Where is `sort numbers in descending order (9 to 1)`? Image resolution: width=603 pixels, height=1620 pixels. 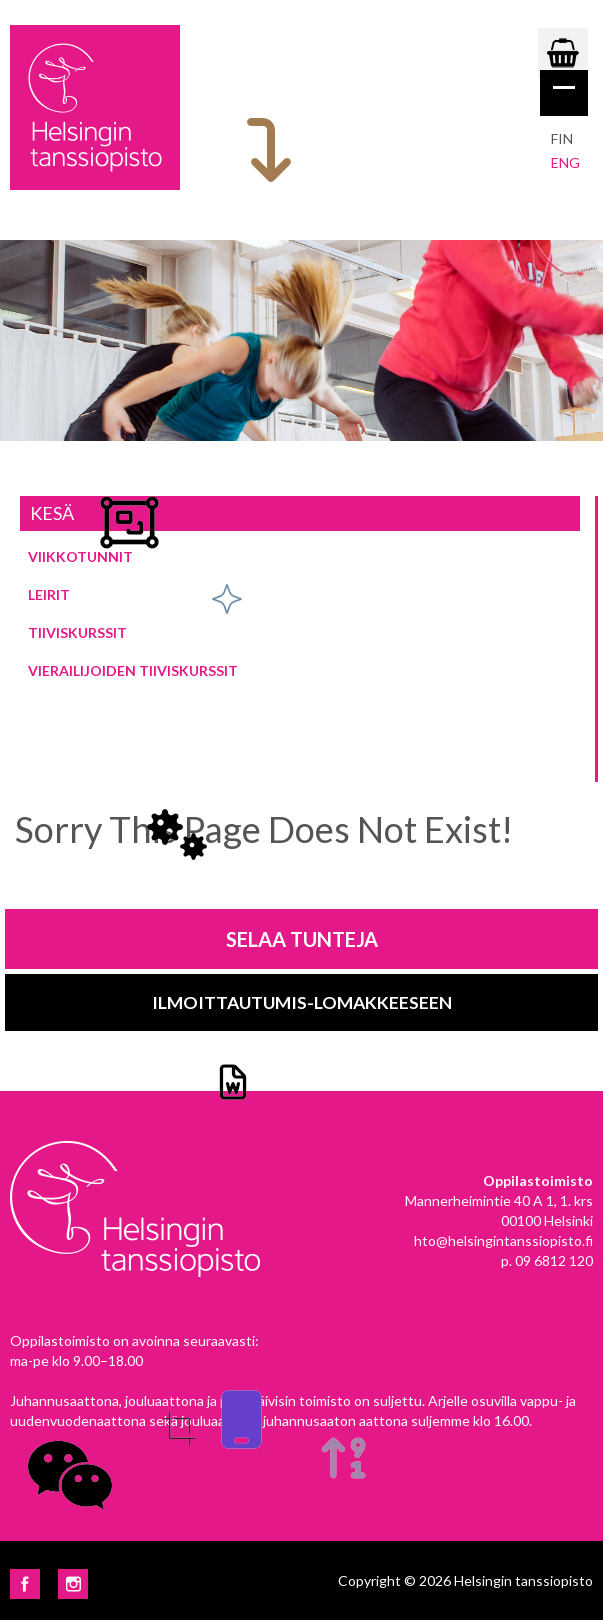 sort numbers in descending order (9 to 1) is located at coordinates (345, 1458).